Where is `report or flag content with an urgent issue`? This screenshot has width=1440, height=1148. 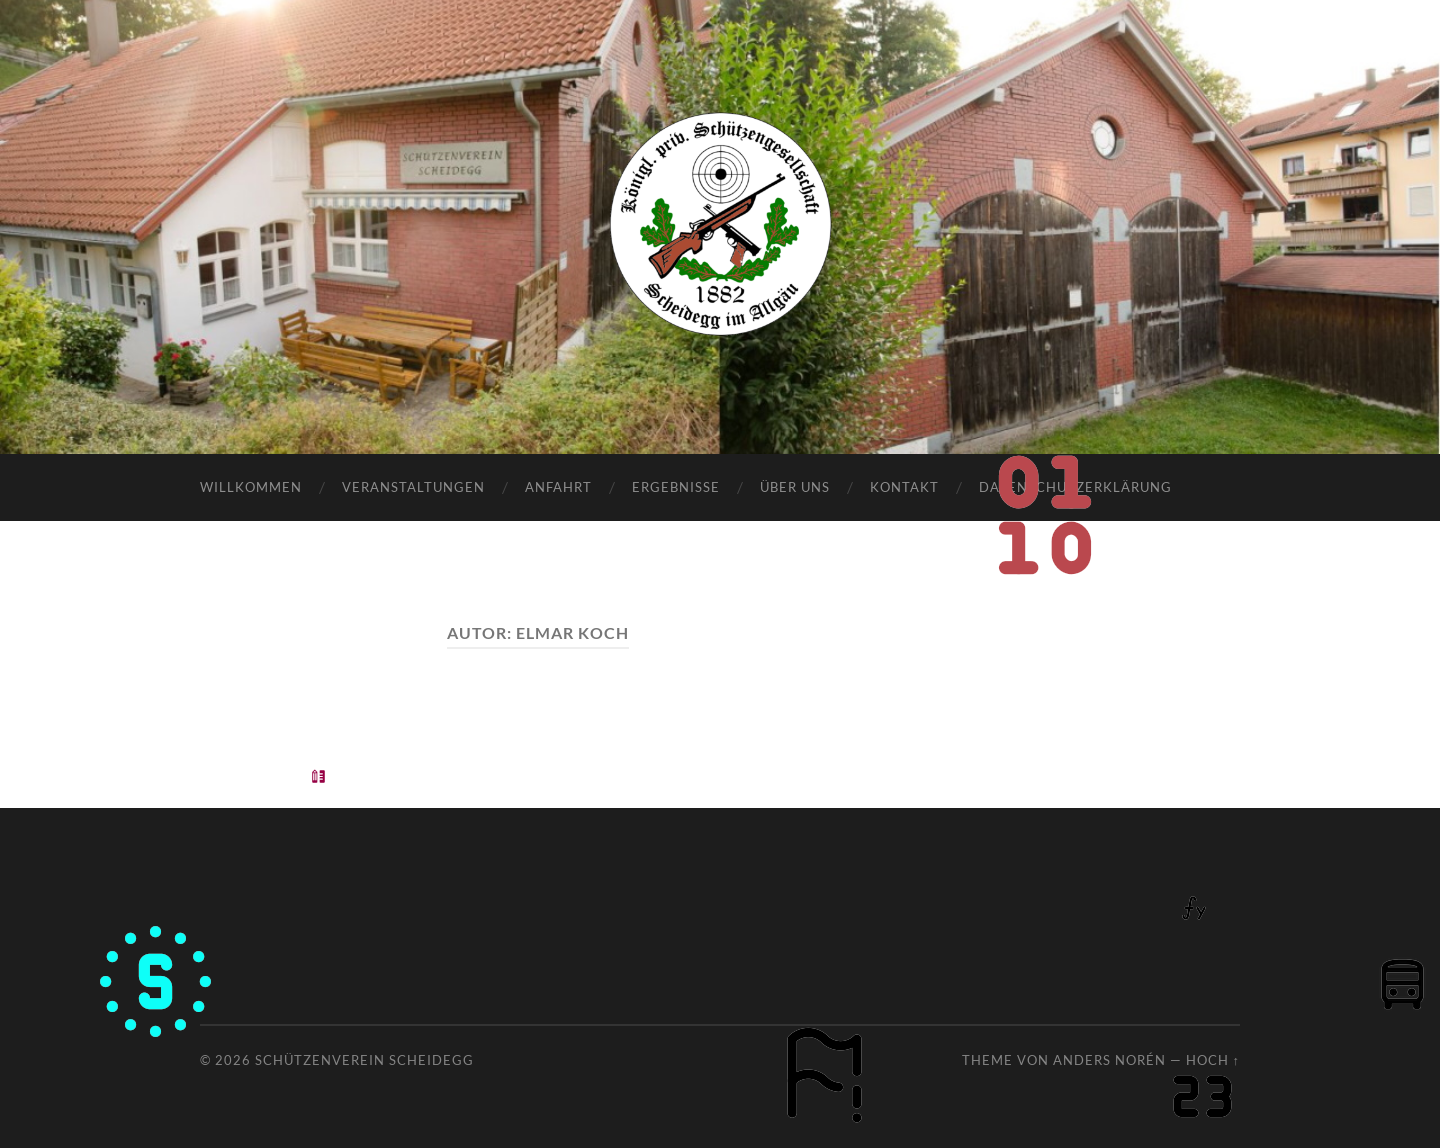 report or flag content with an urgent issue is located at coordinates (824, 1071).